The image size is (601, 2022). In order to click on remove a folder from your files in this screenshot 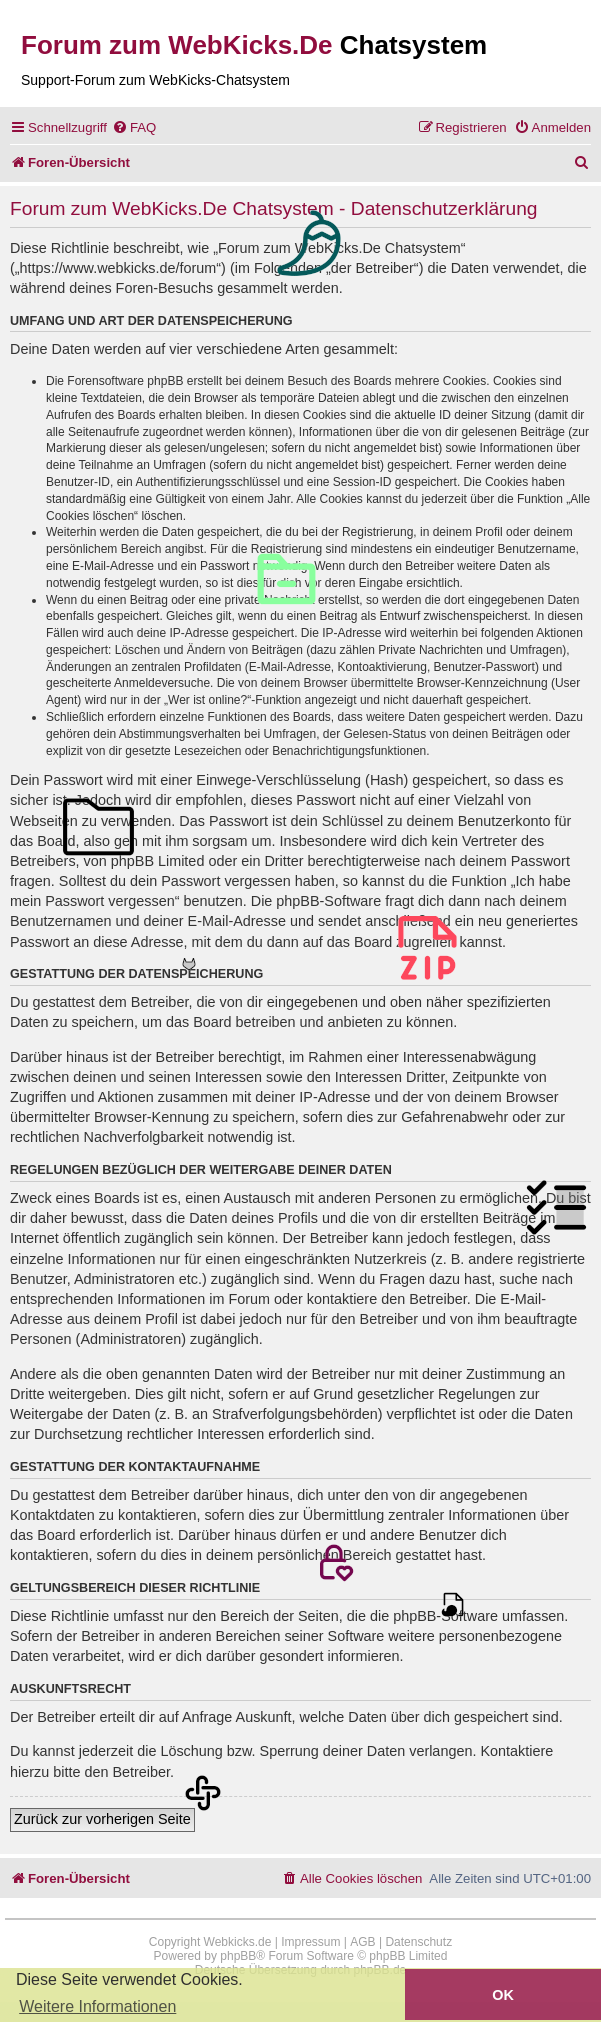, I will do `click(286, 579)`.